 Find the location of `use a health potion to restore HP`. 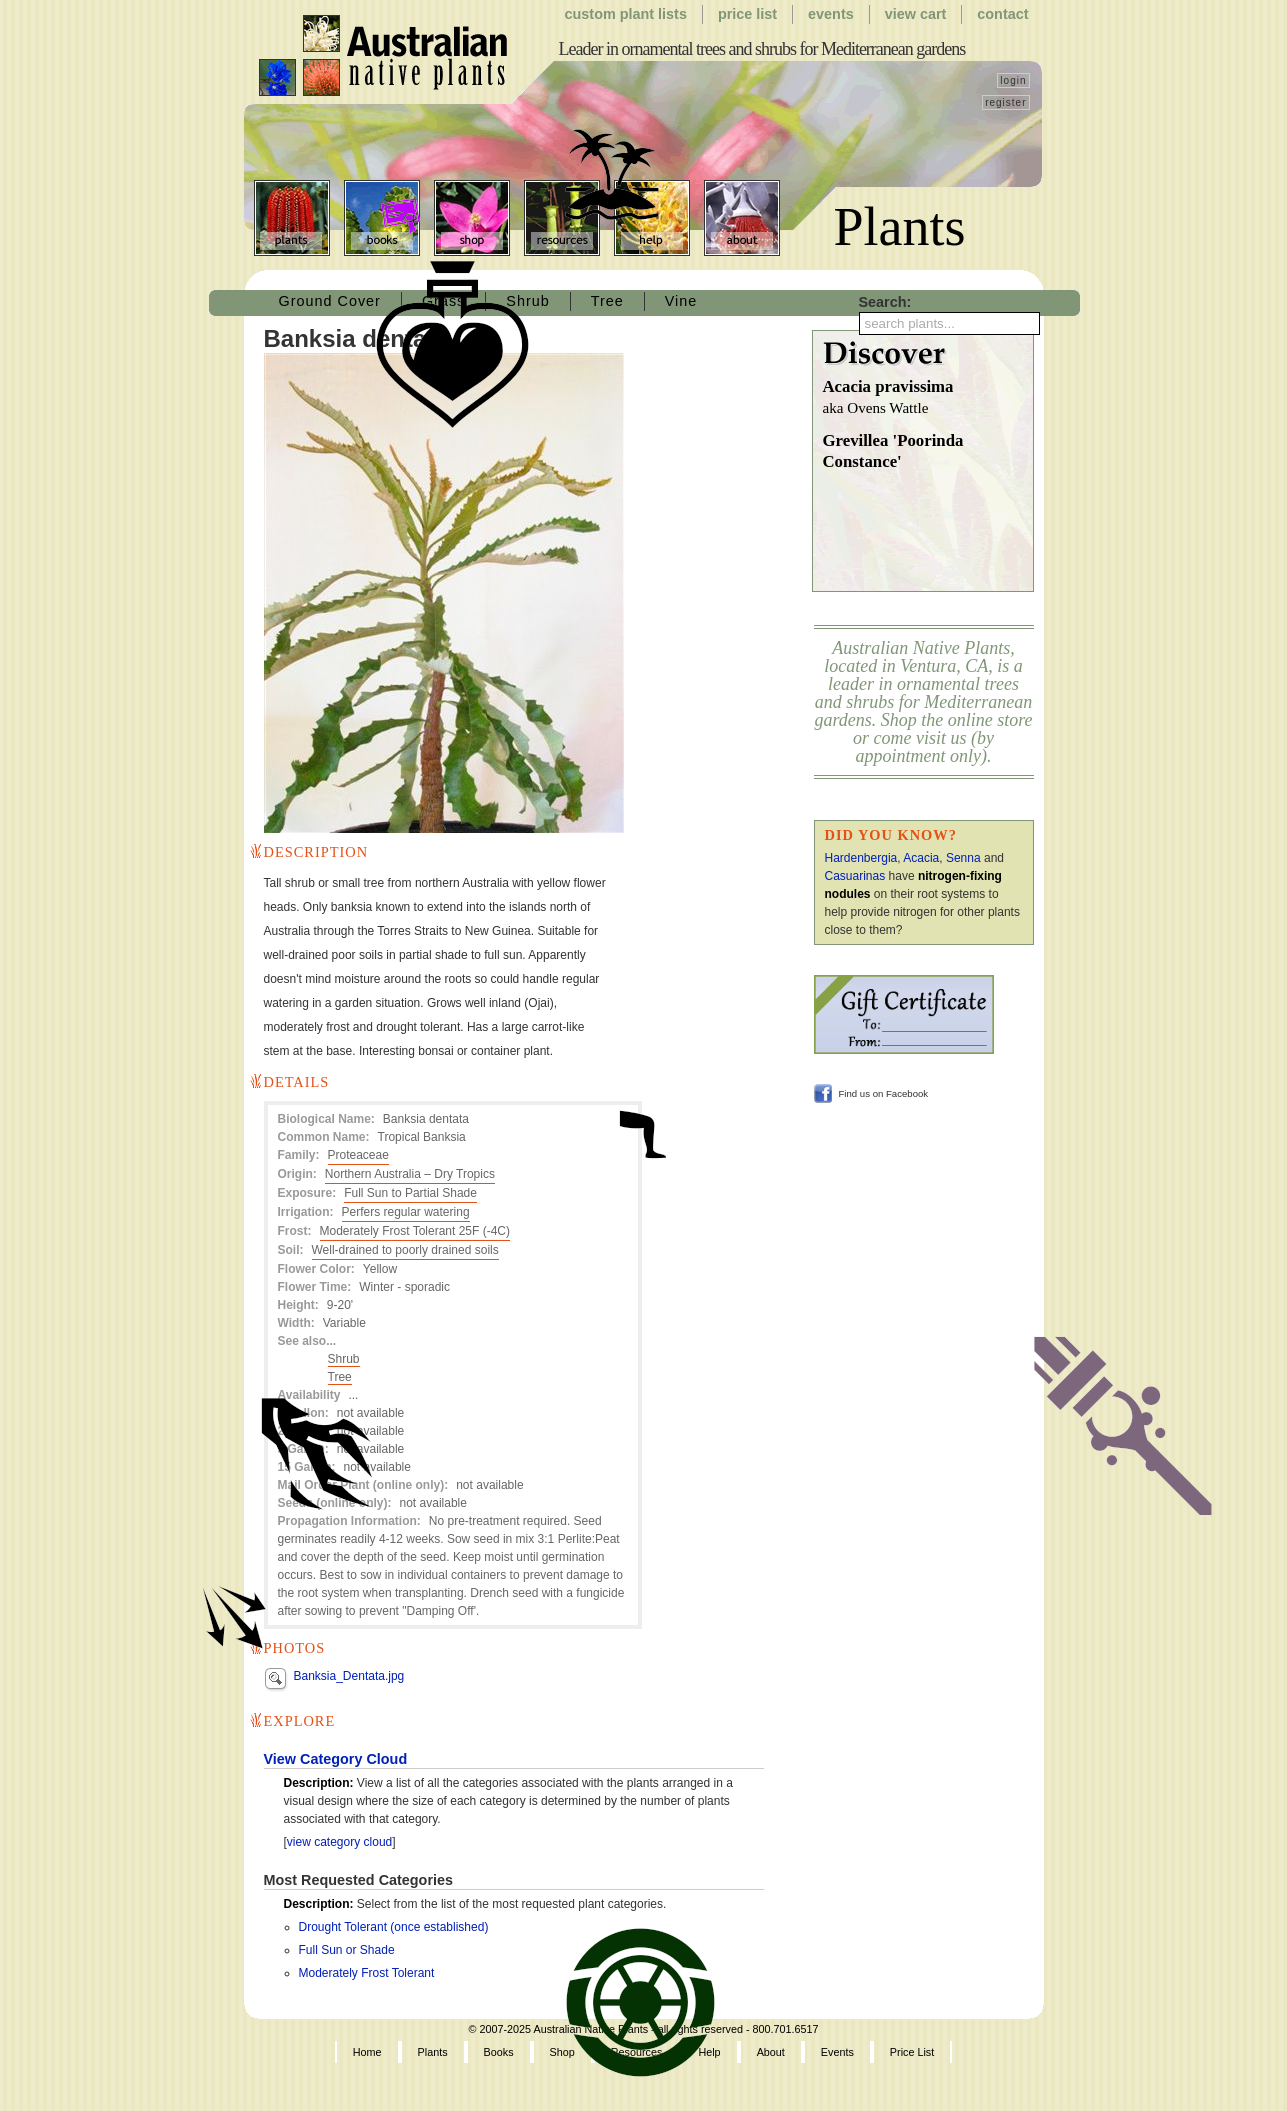

use a health potion to restore HP is located at coordinates (452, 344).